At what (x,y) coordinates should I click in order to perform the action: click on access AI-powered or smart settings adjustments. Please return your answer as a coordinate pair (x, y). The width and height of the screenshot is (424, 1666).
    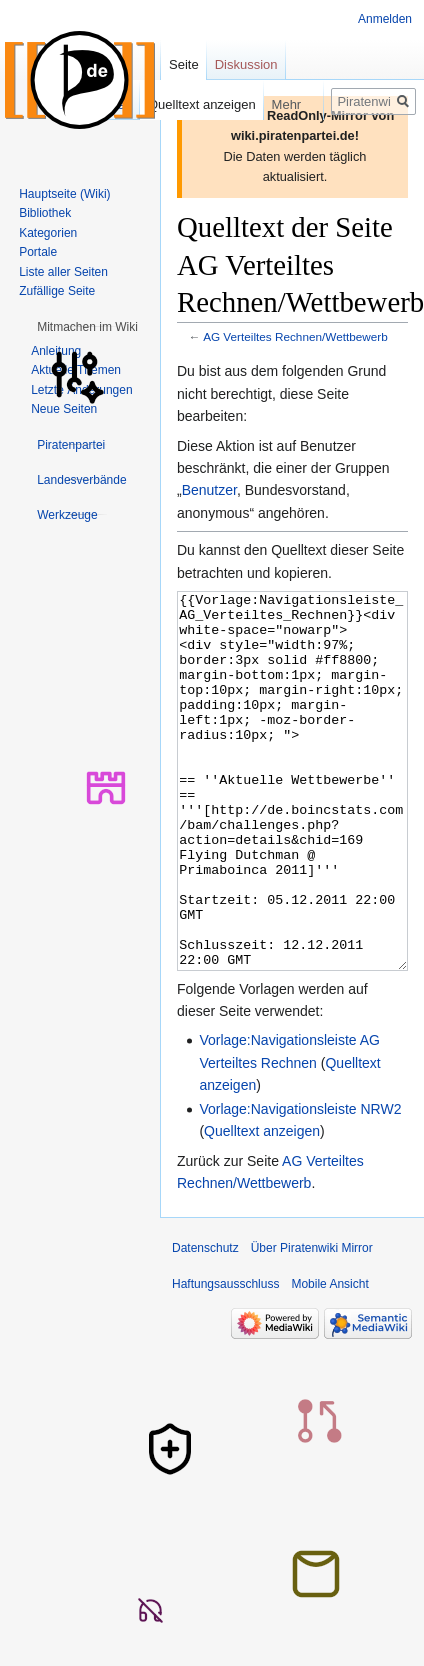
    Looking at the image, I should click on (74, 374).